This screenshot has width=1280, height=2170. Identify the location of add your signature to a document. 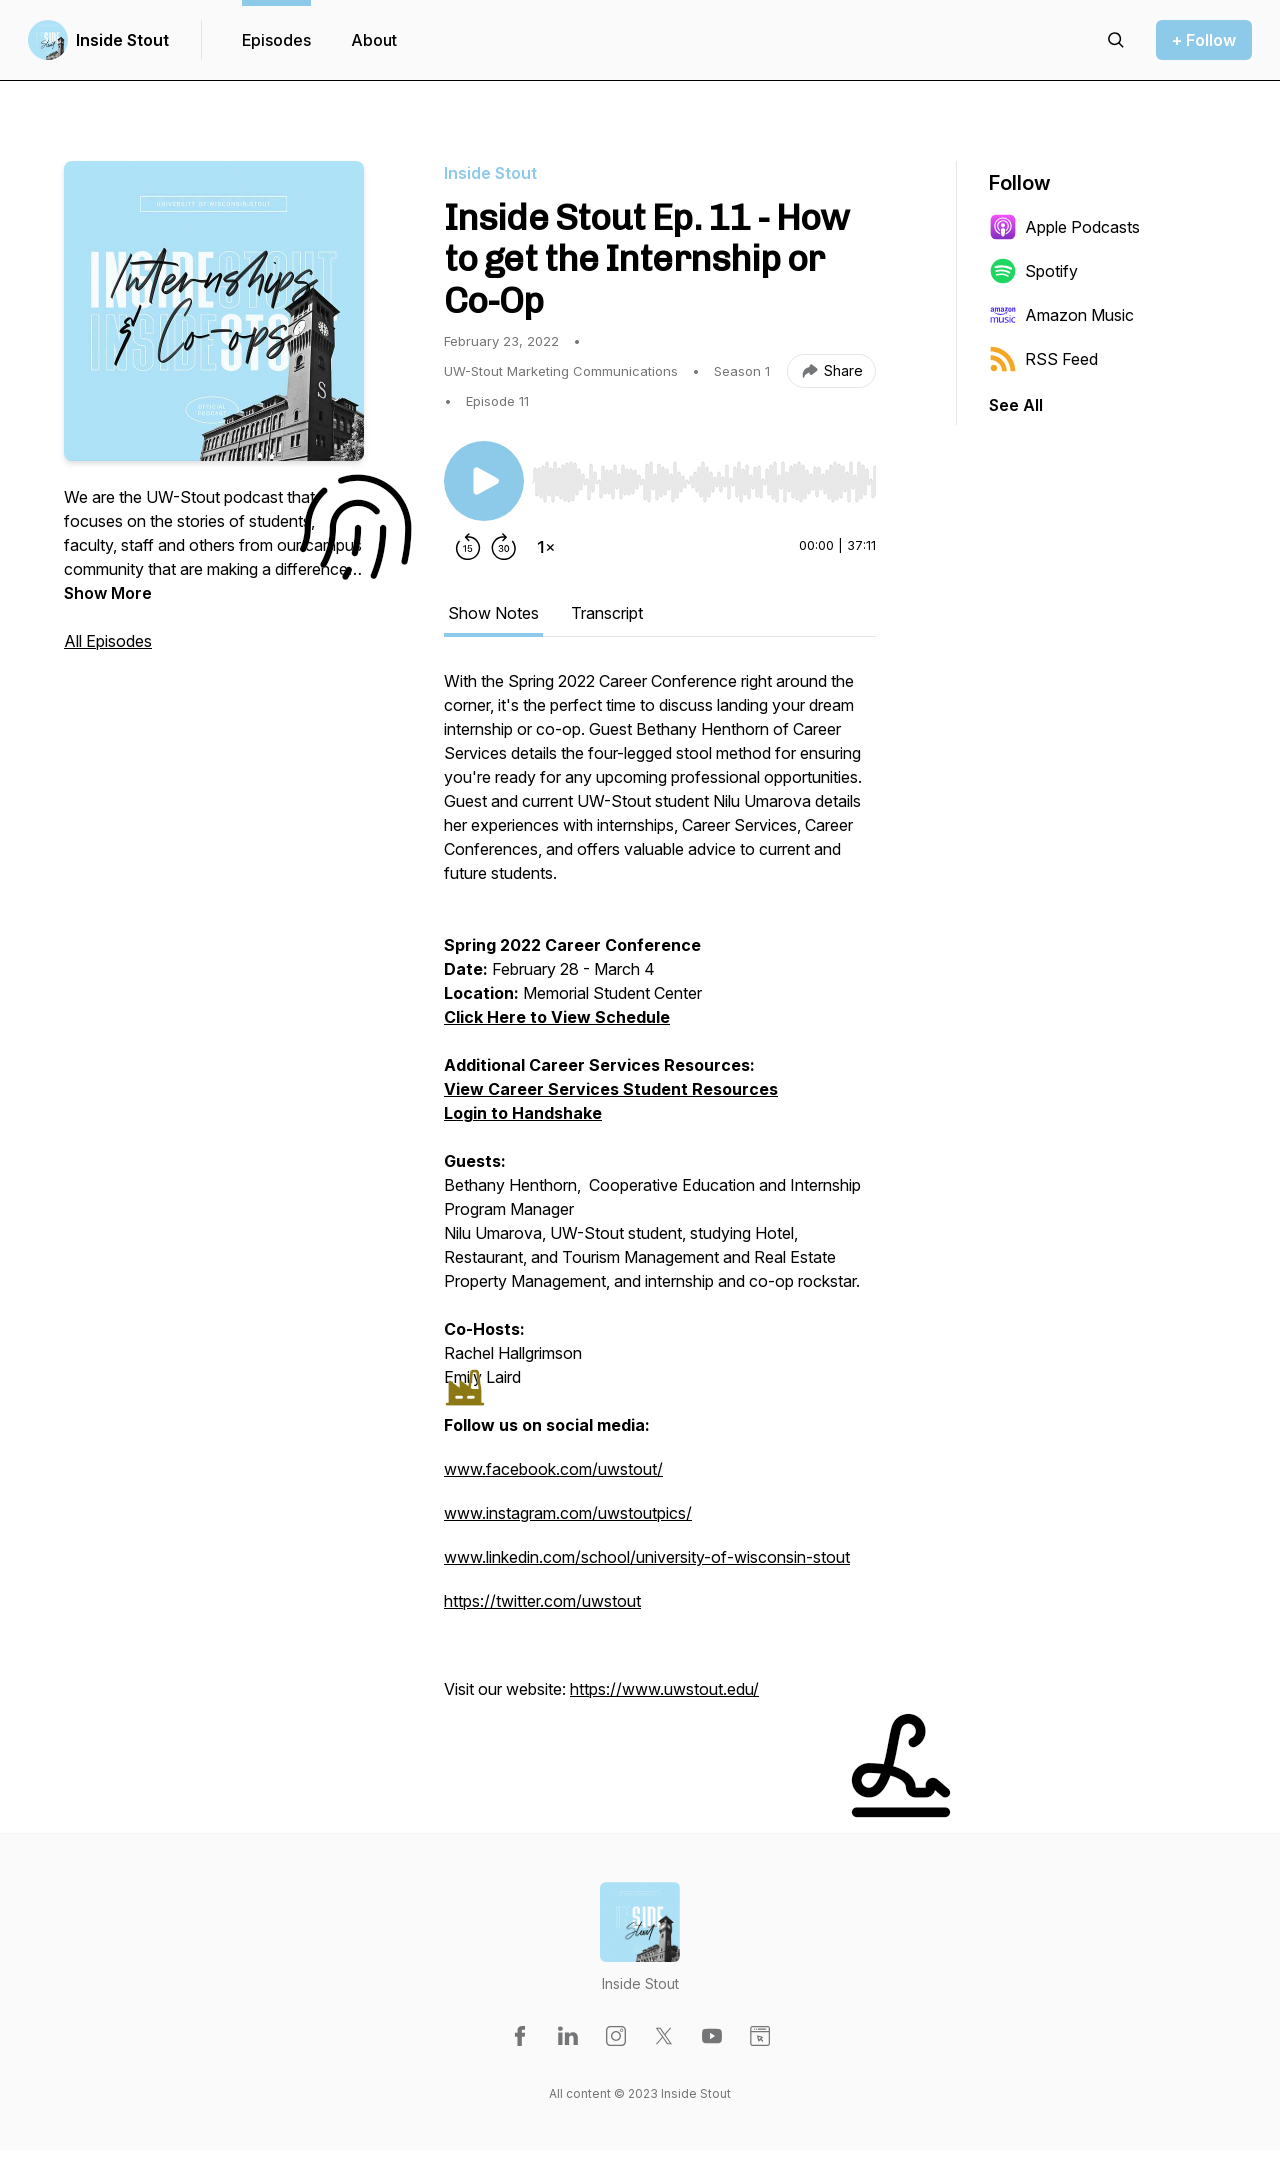
(901, 1768).